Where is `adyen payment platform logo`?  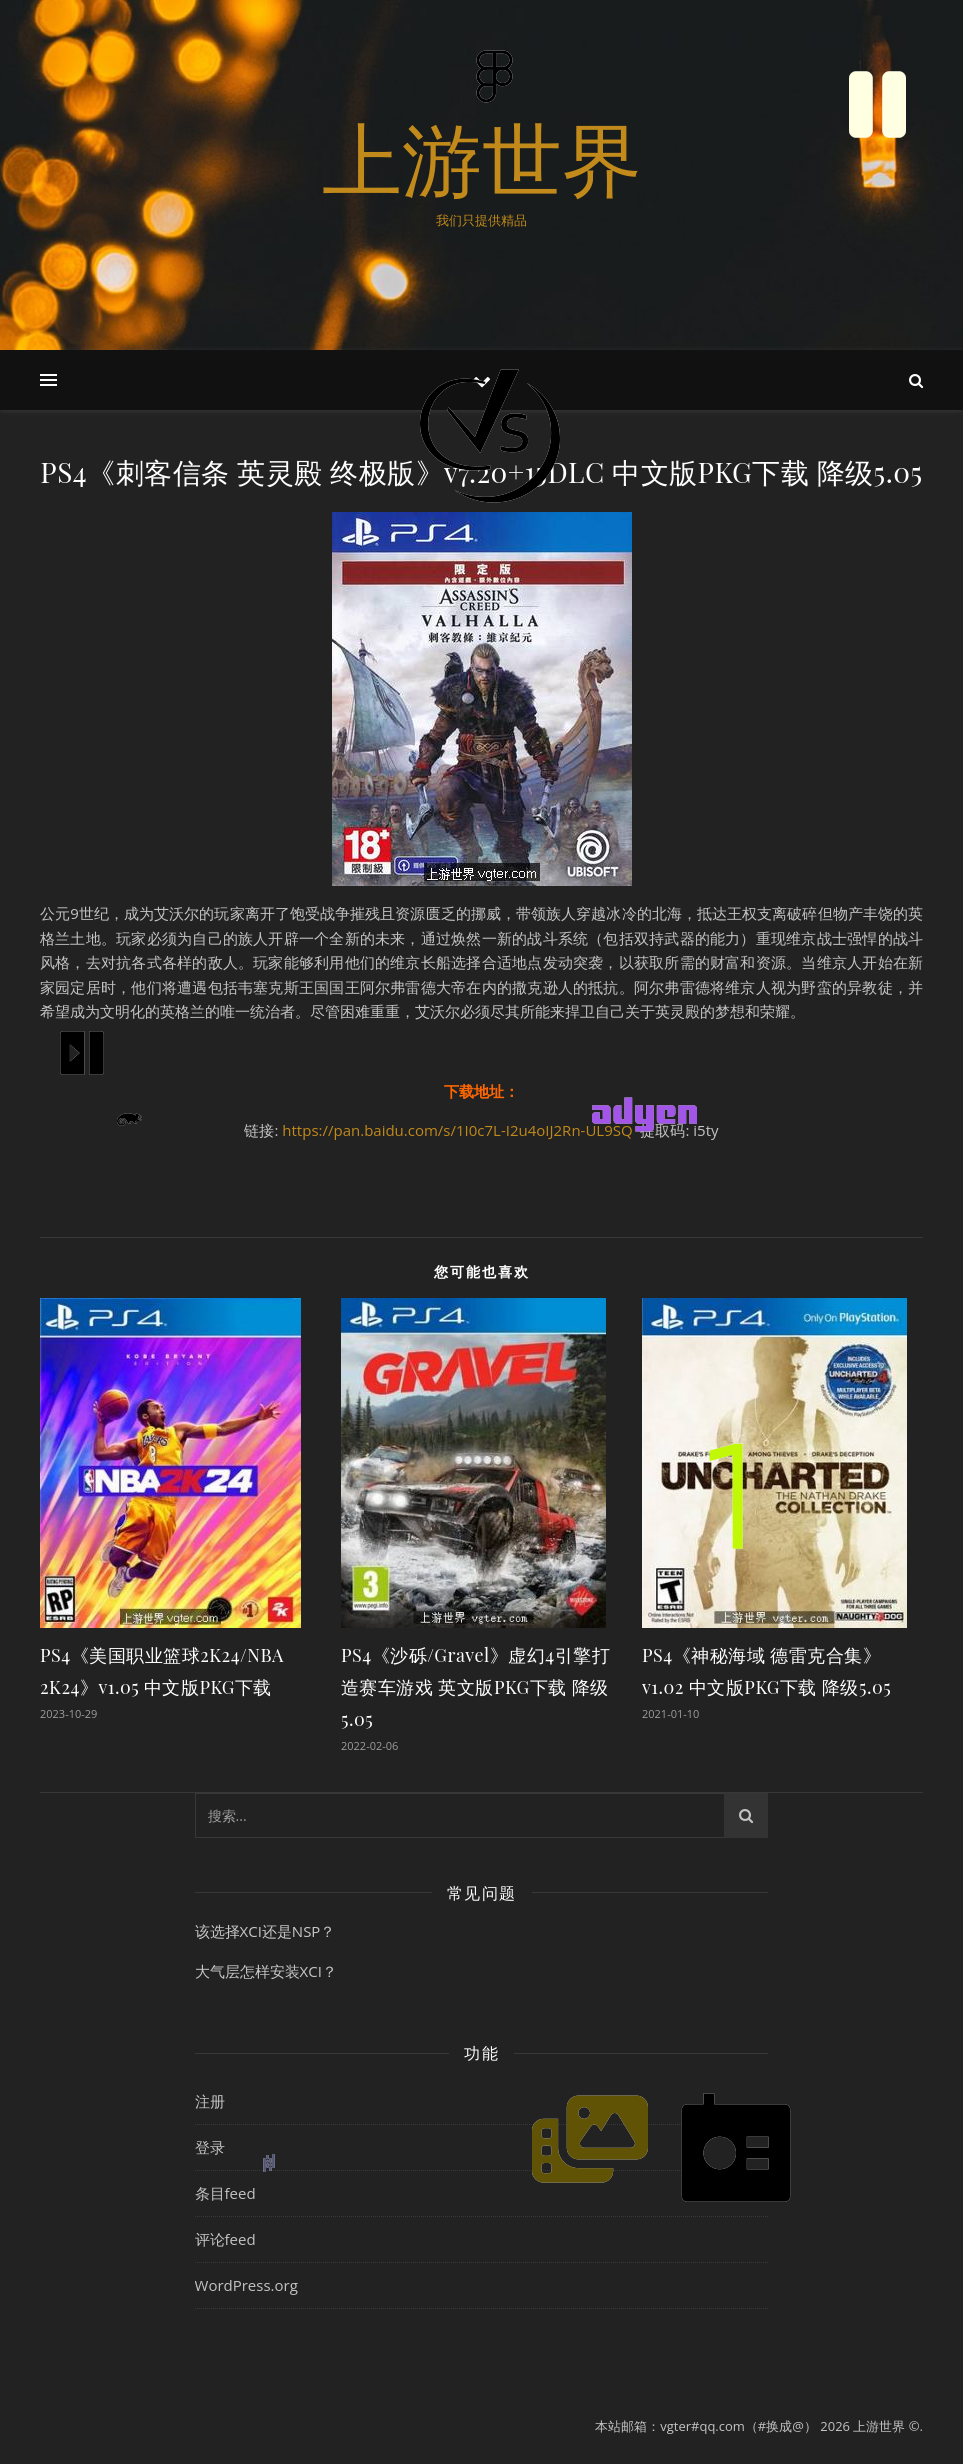
adyen payment platform logo is located at coordinates (644, 1114).